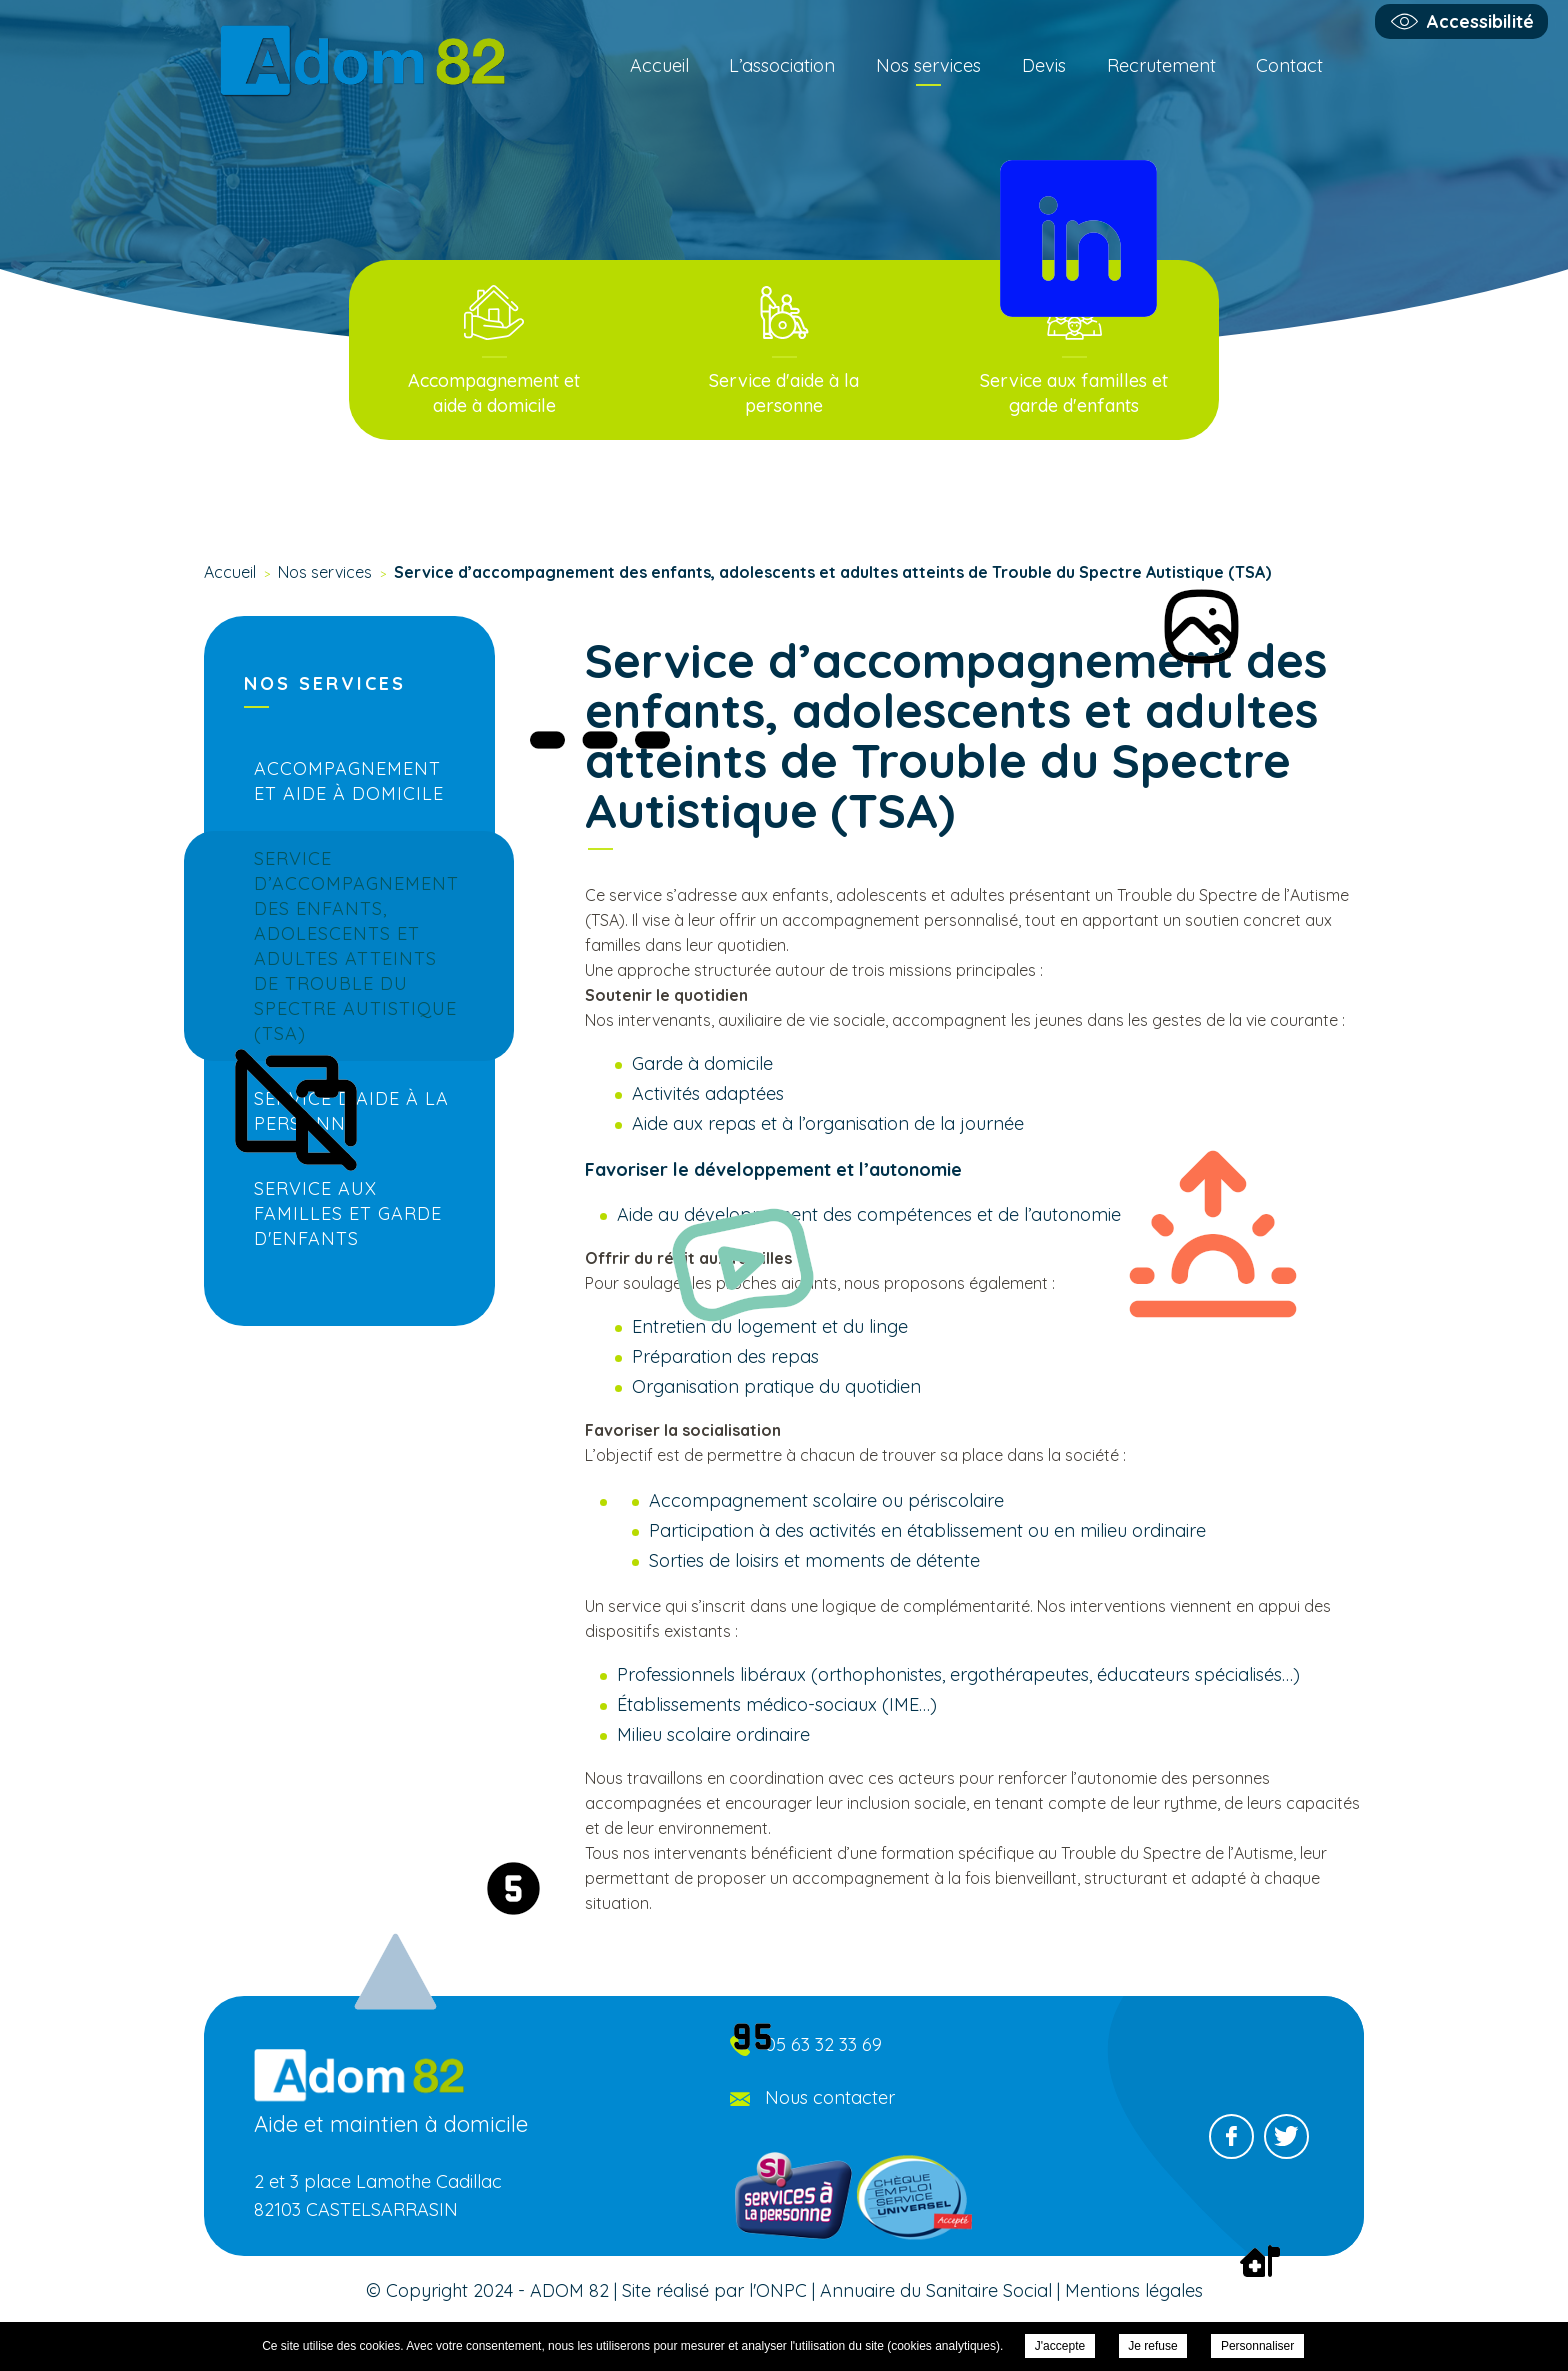 The width and height of the screenshot is (1568, 2371). What do you see at coordinates (296, 1110) in the screenshot?
I see `devices are disconnected or unavailable` at bounding box center [296, 1110].